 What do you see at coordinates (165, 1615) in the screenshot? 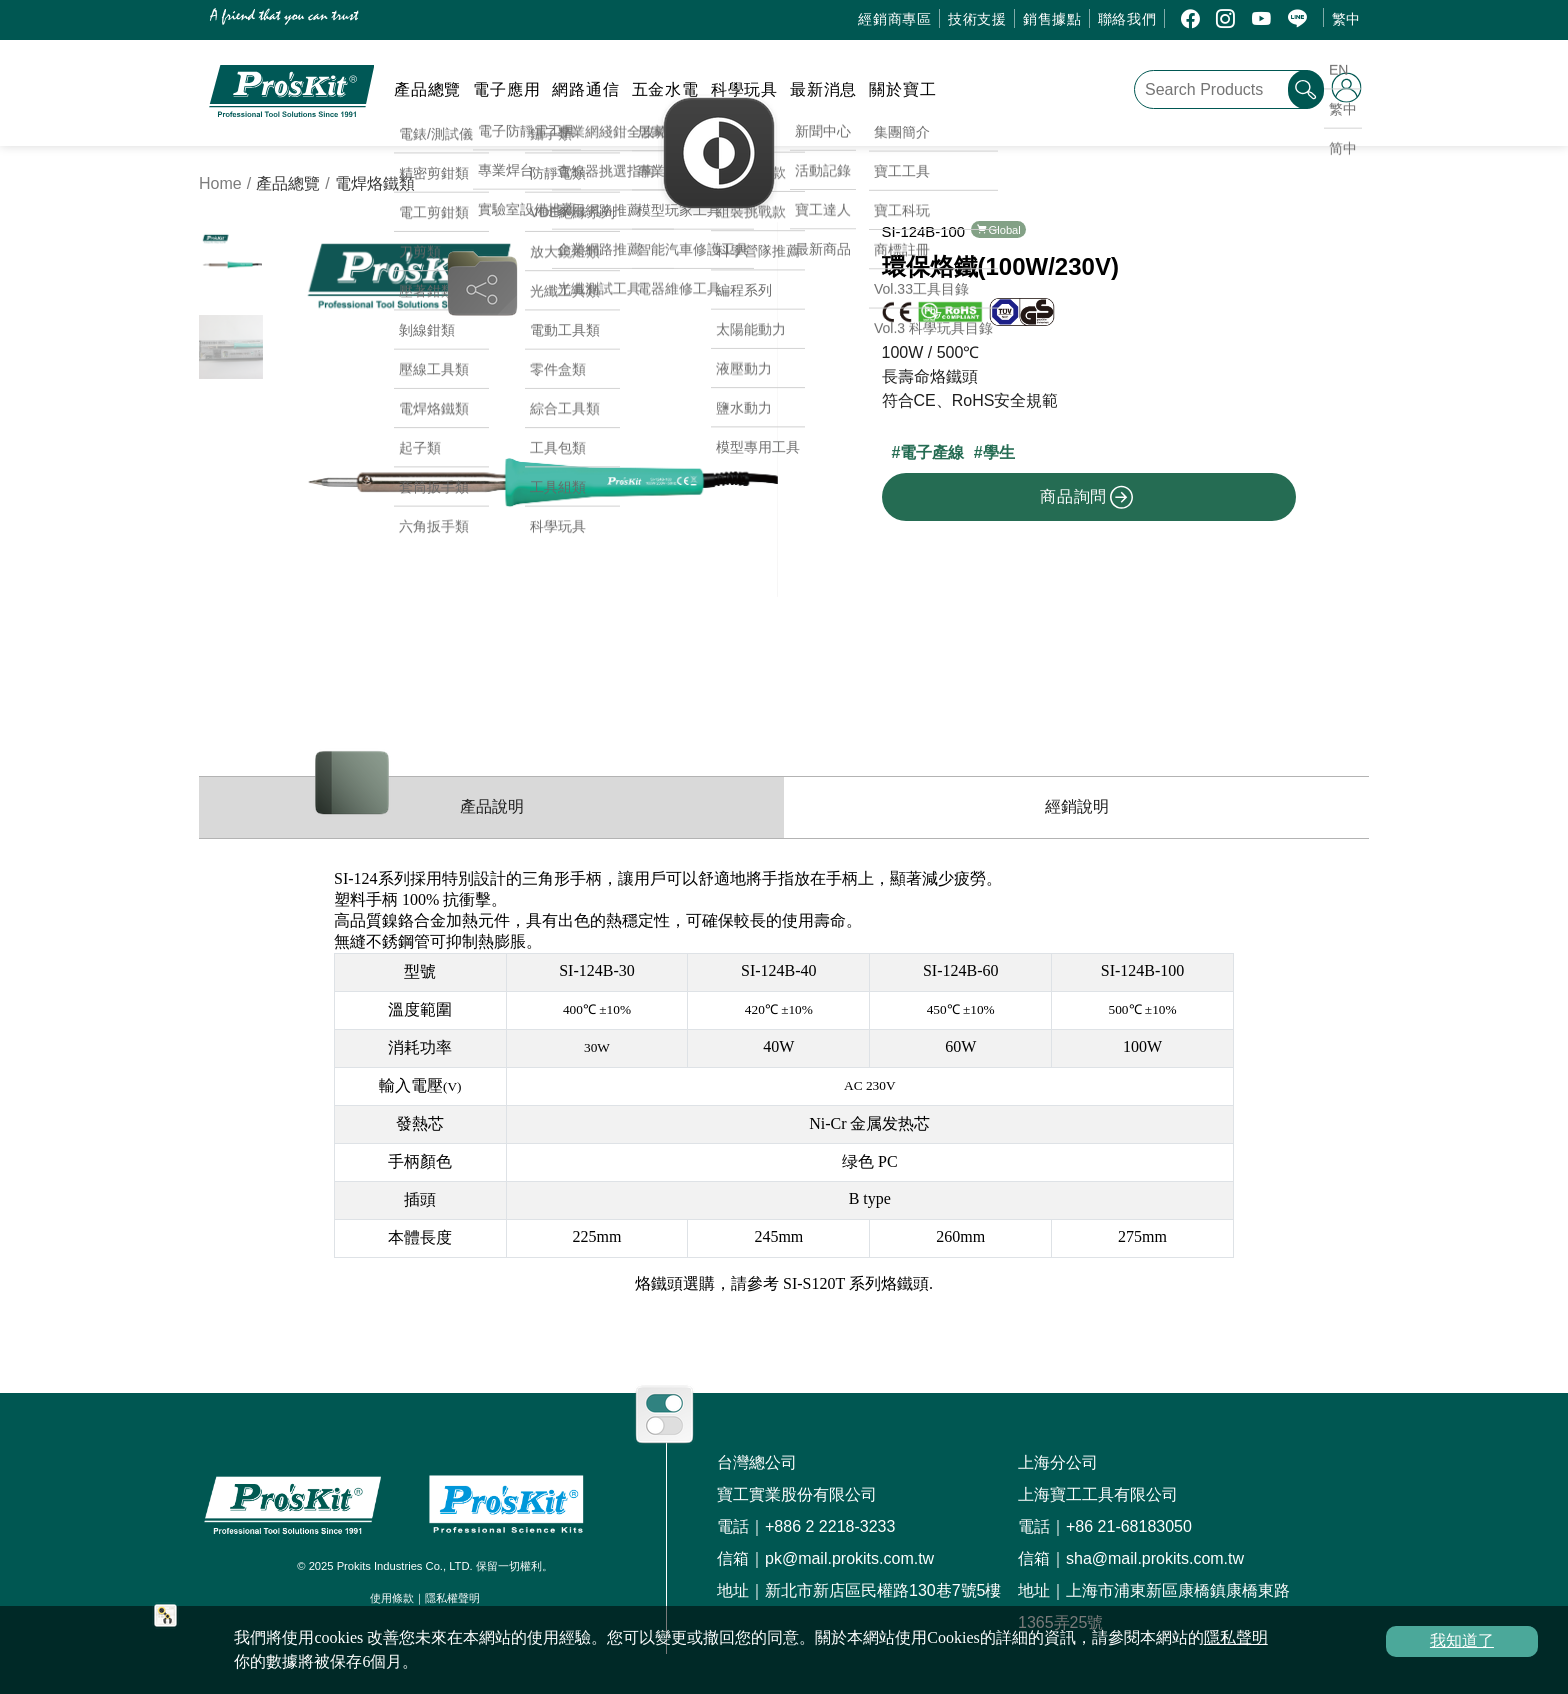
I see `open the builder app for development projects` at bounding box center [165, 1615].